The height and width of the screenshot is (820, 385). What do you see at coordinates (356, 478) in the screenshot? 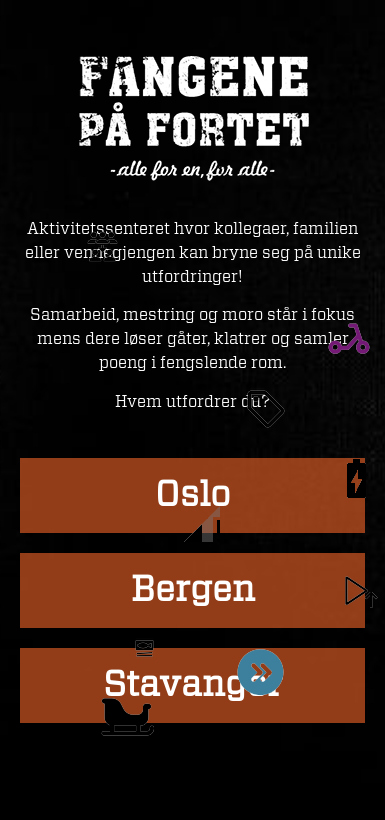
I see `indicates battery is fully charged while connected to power` at bounding box center [356, 478].